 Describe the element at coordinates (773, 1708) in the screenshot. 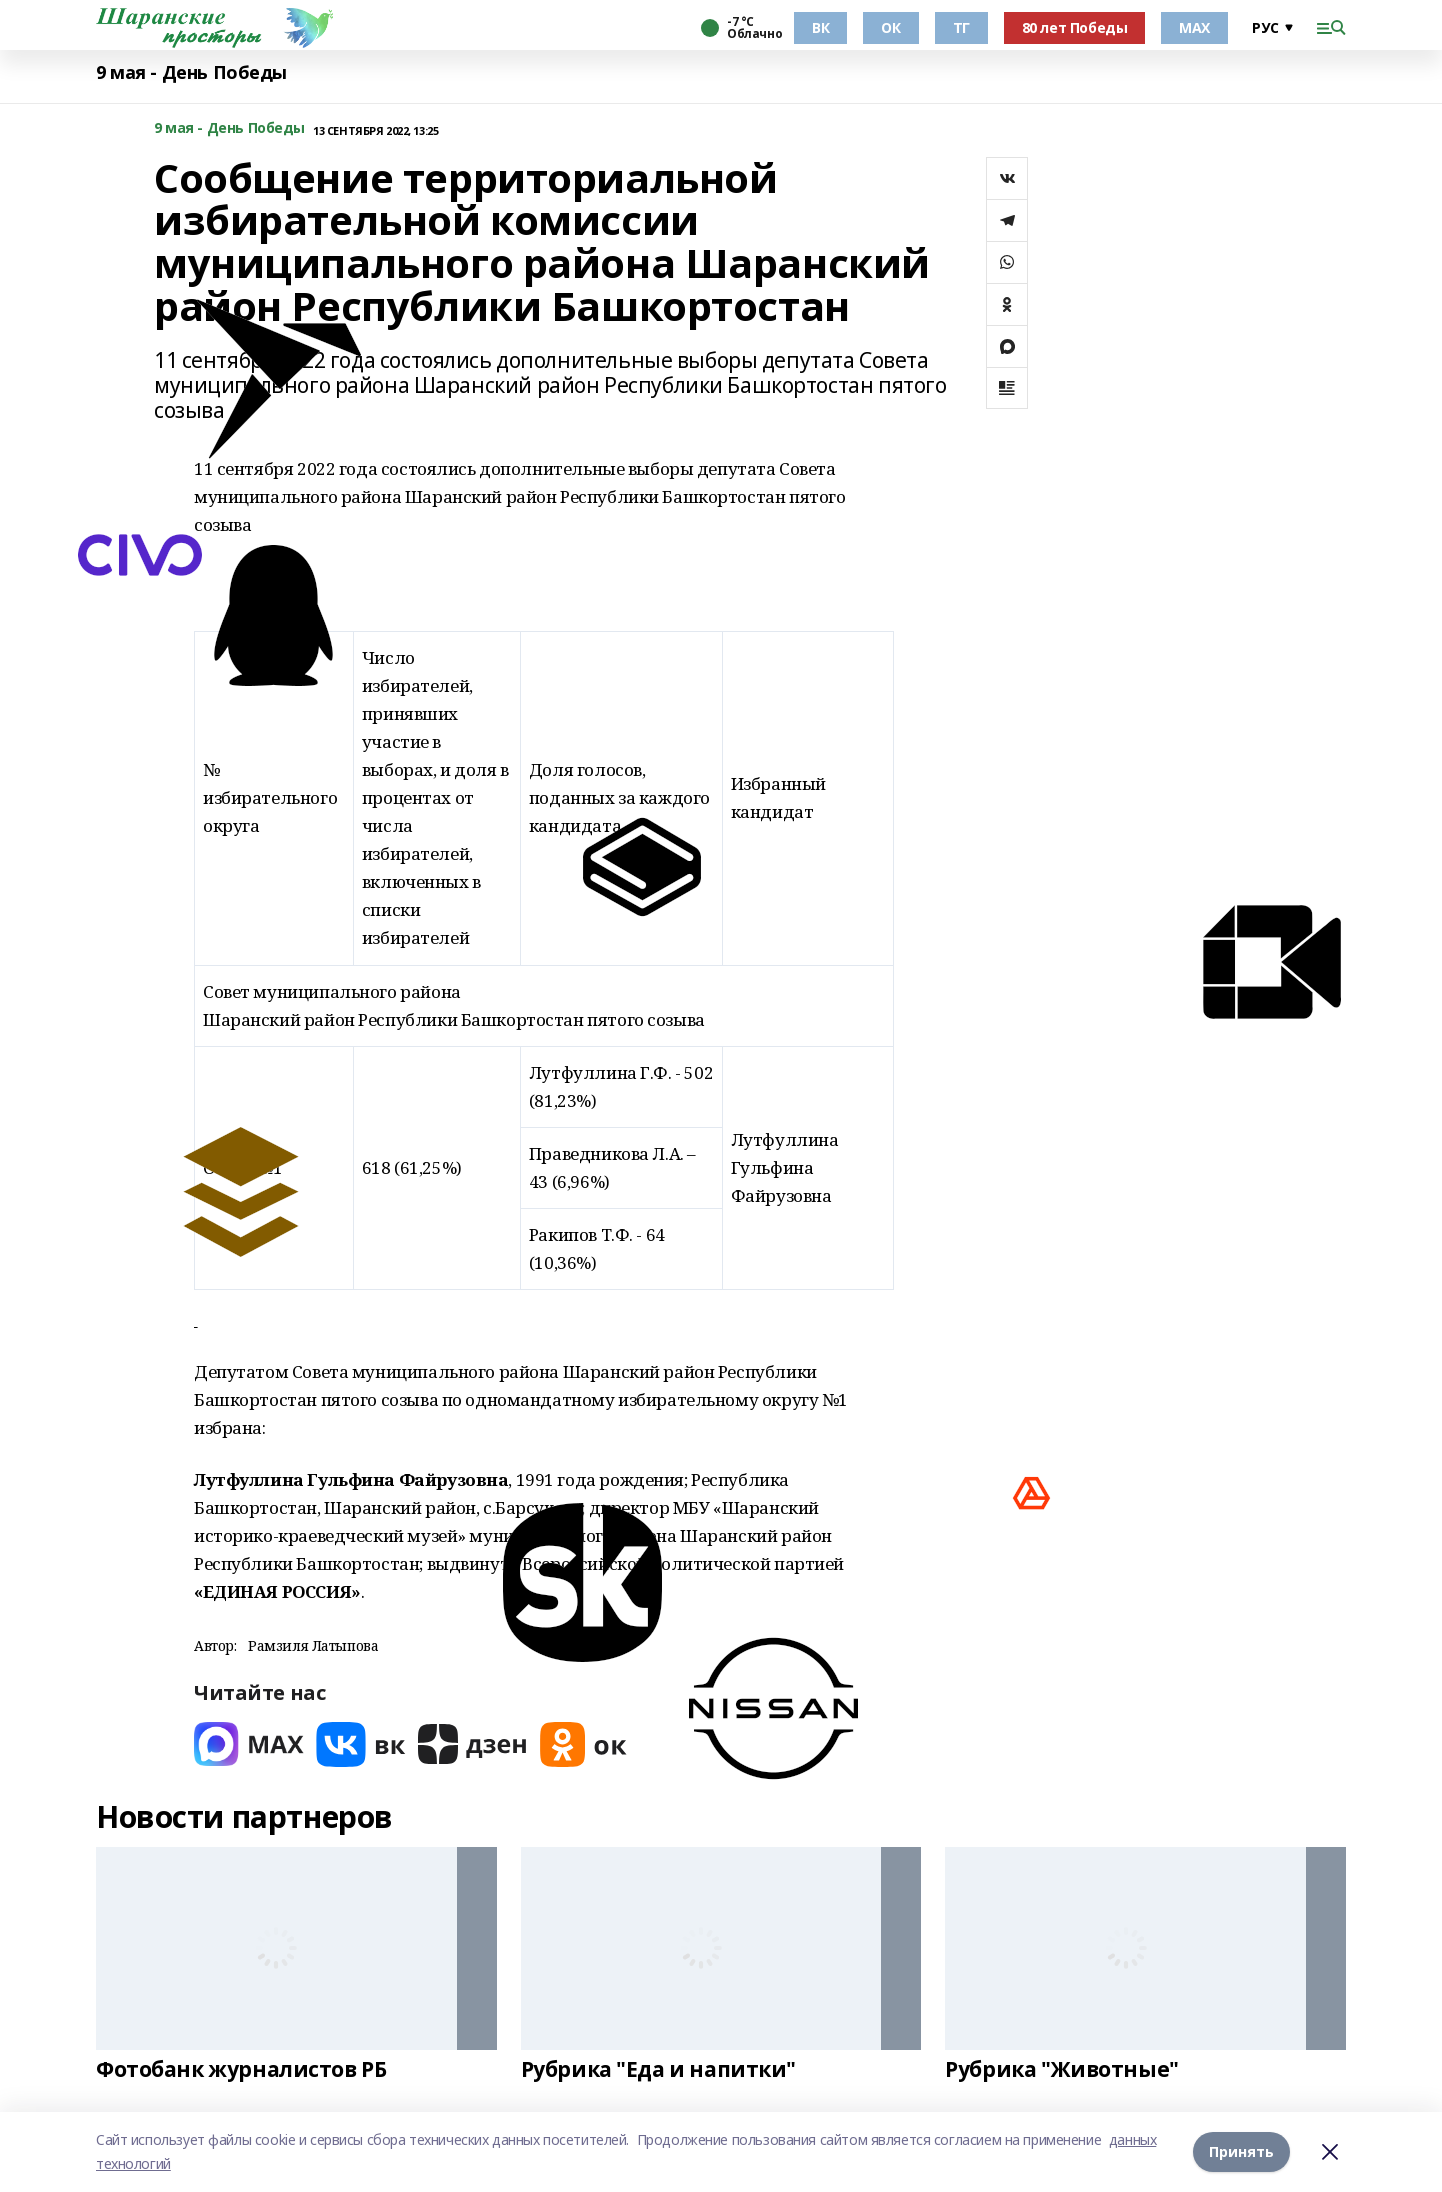

I see `nissan brand logo` at that location.